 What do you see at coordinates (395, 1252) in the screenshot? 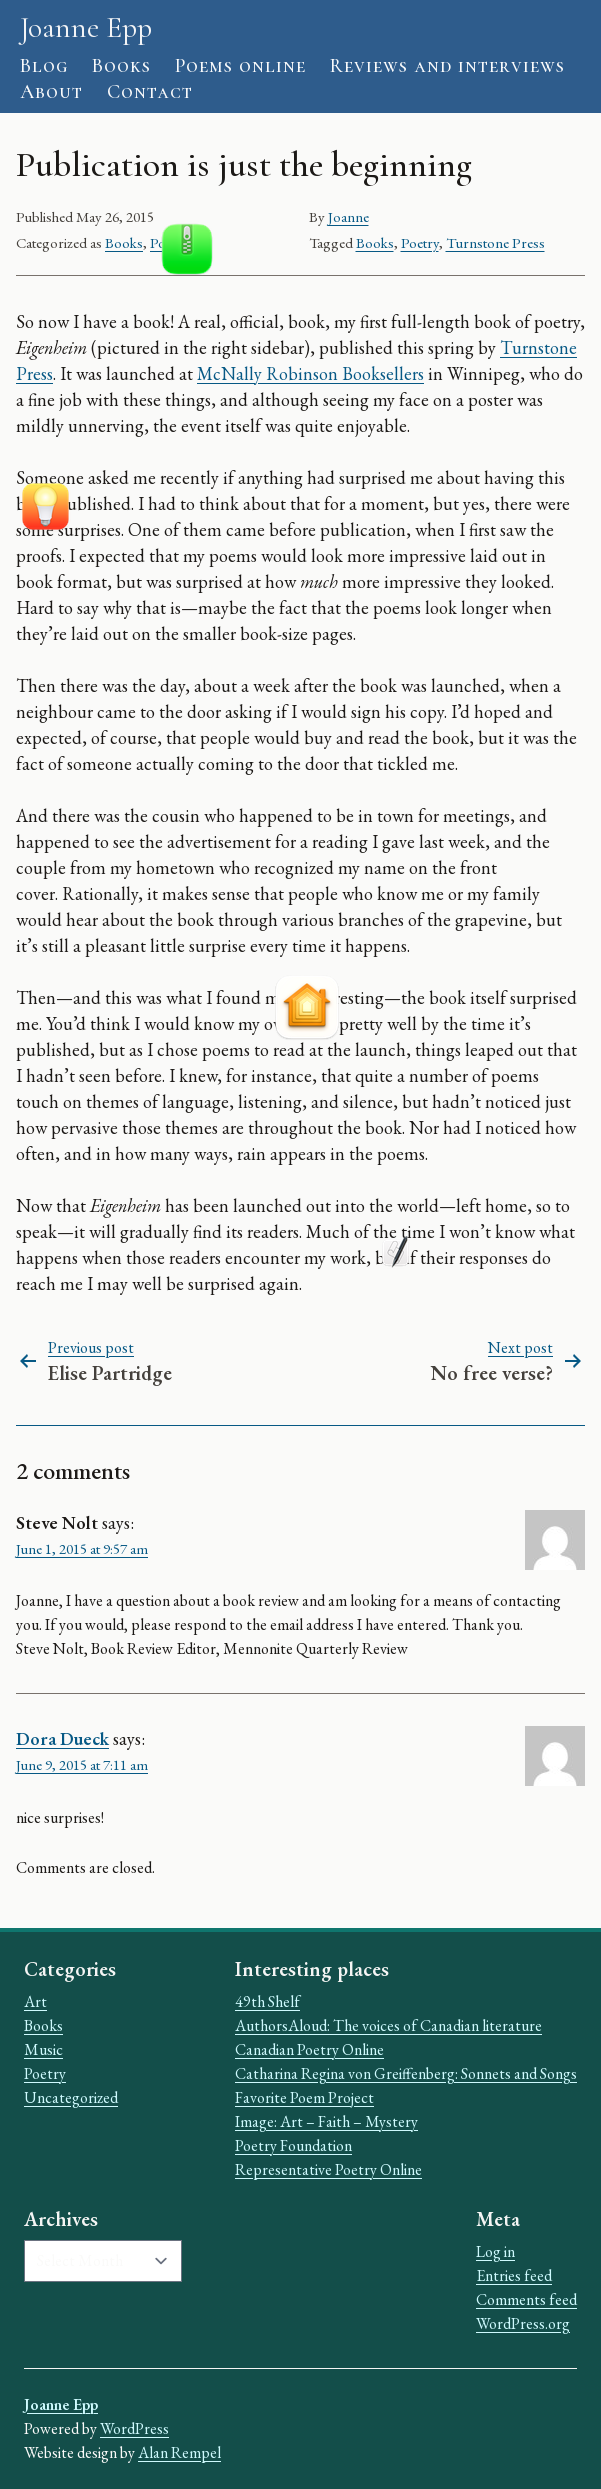
I see `open script editor to write or edit applescript code` at bounding box center [395, 1252].